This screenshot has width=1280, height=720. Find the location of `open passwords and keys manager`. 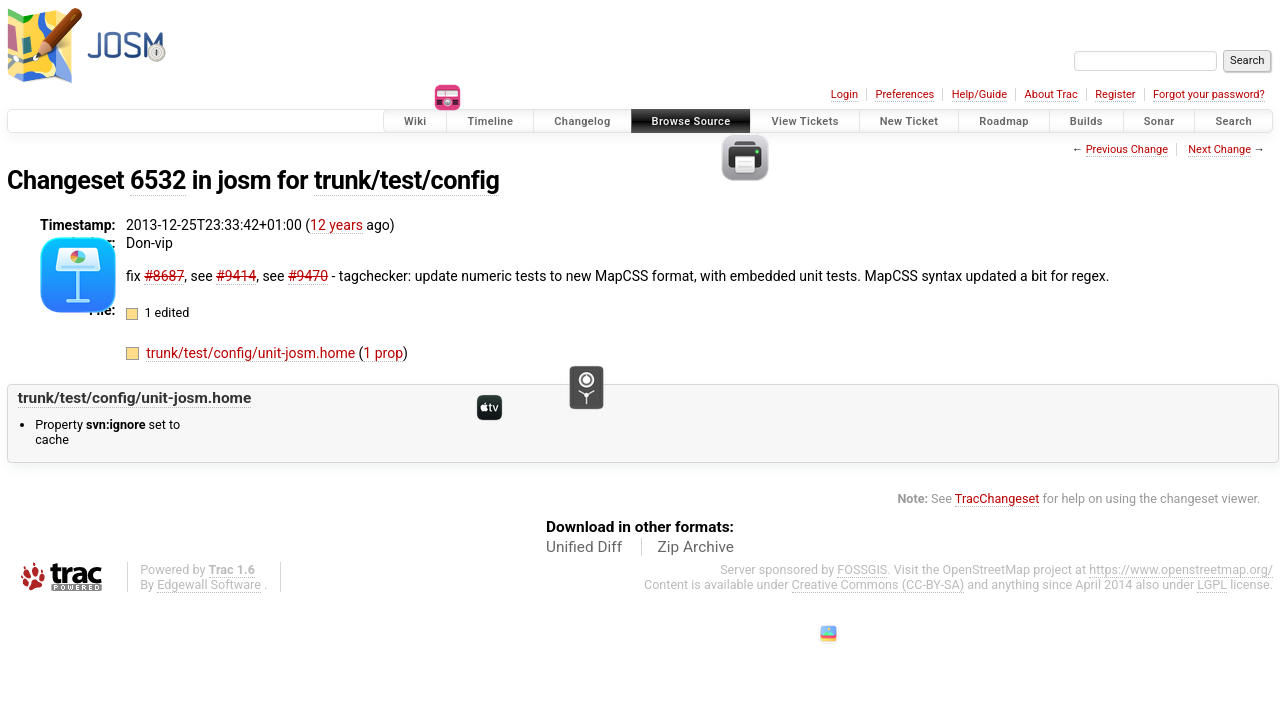

open passwords and keys manager is located at coordinates (156, 52).